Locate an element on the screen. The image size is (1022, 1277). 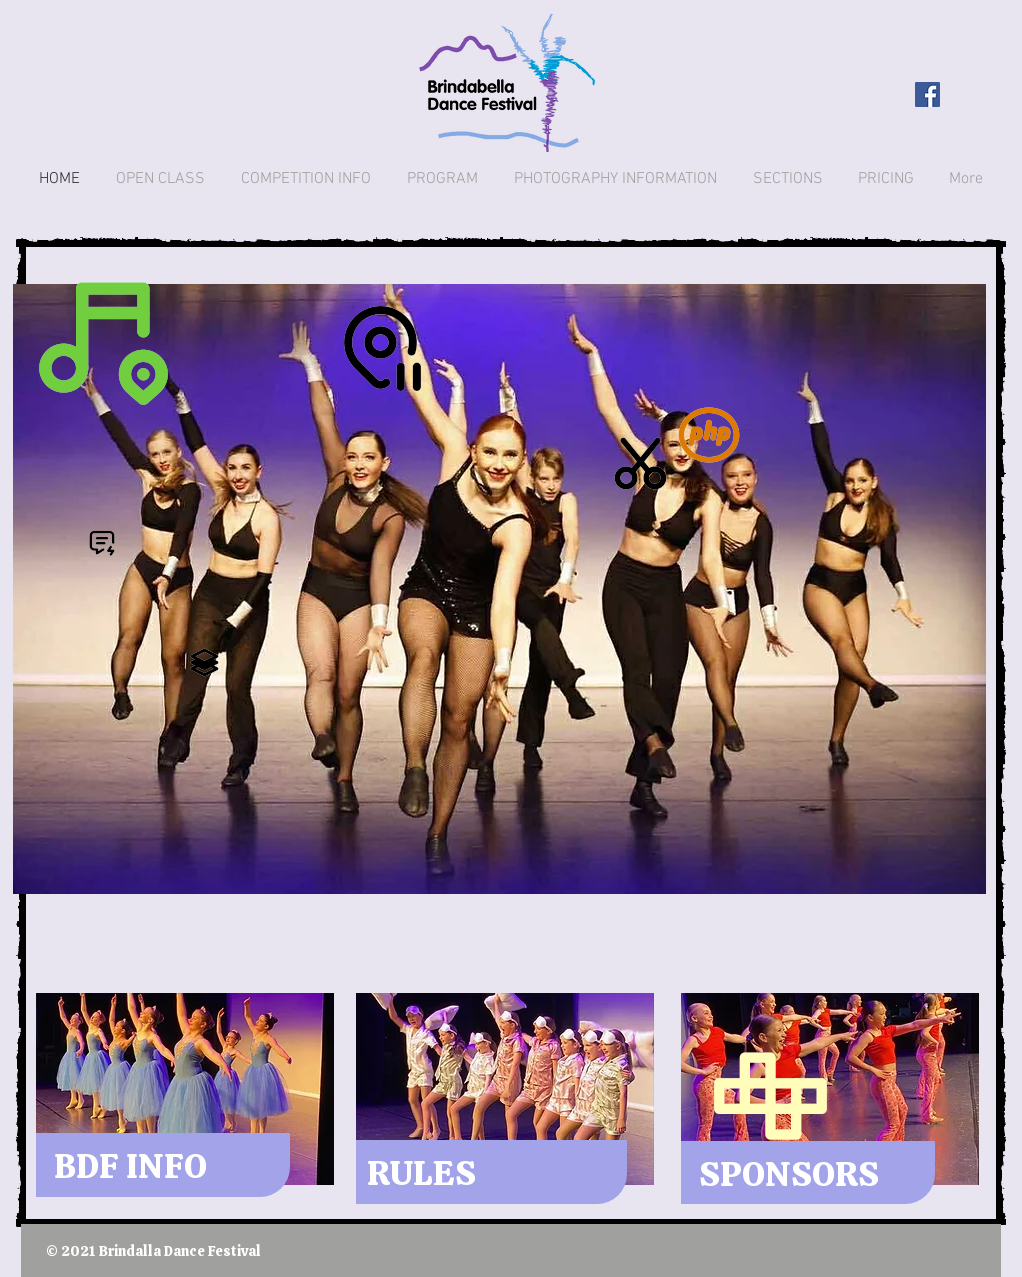
pause location tracking is located at coordinates (380, 346).